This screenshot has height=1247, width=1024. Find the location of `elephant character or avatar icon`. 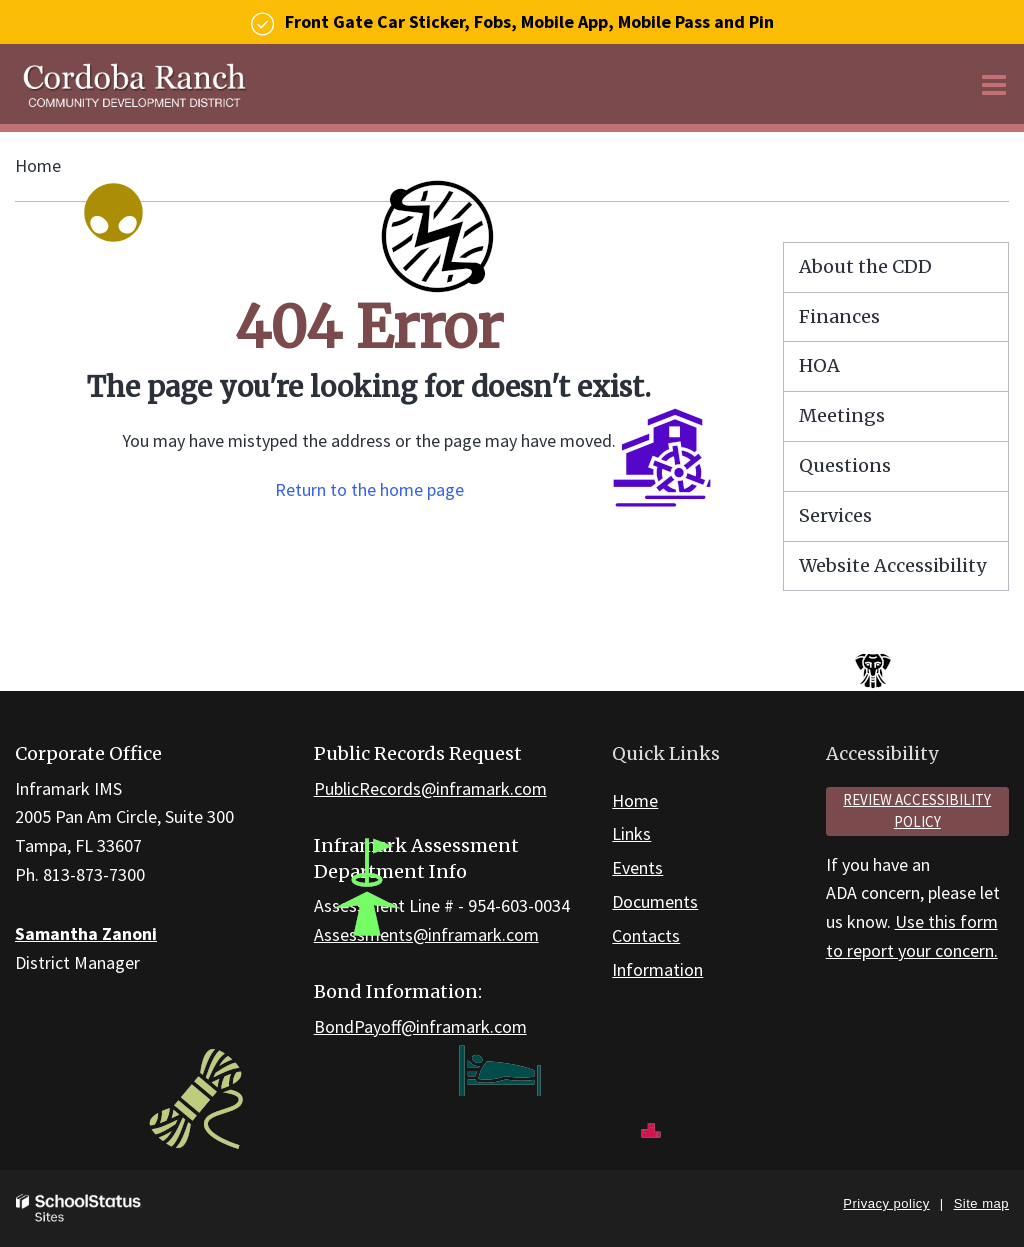

elephant character or avatar icon is located at coordinates (873, 671).